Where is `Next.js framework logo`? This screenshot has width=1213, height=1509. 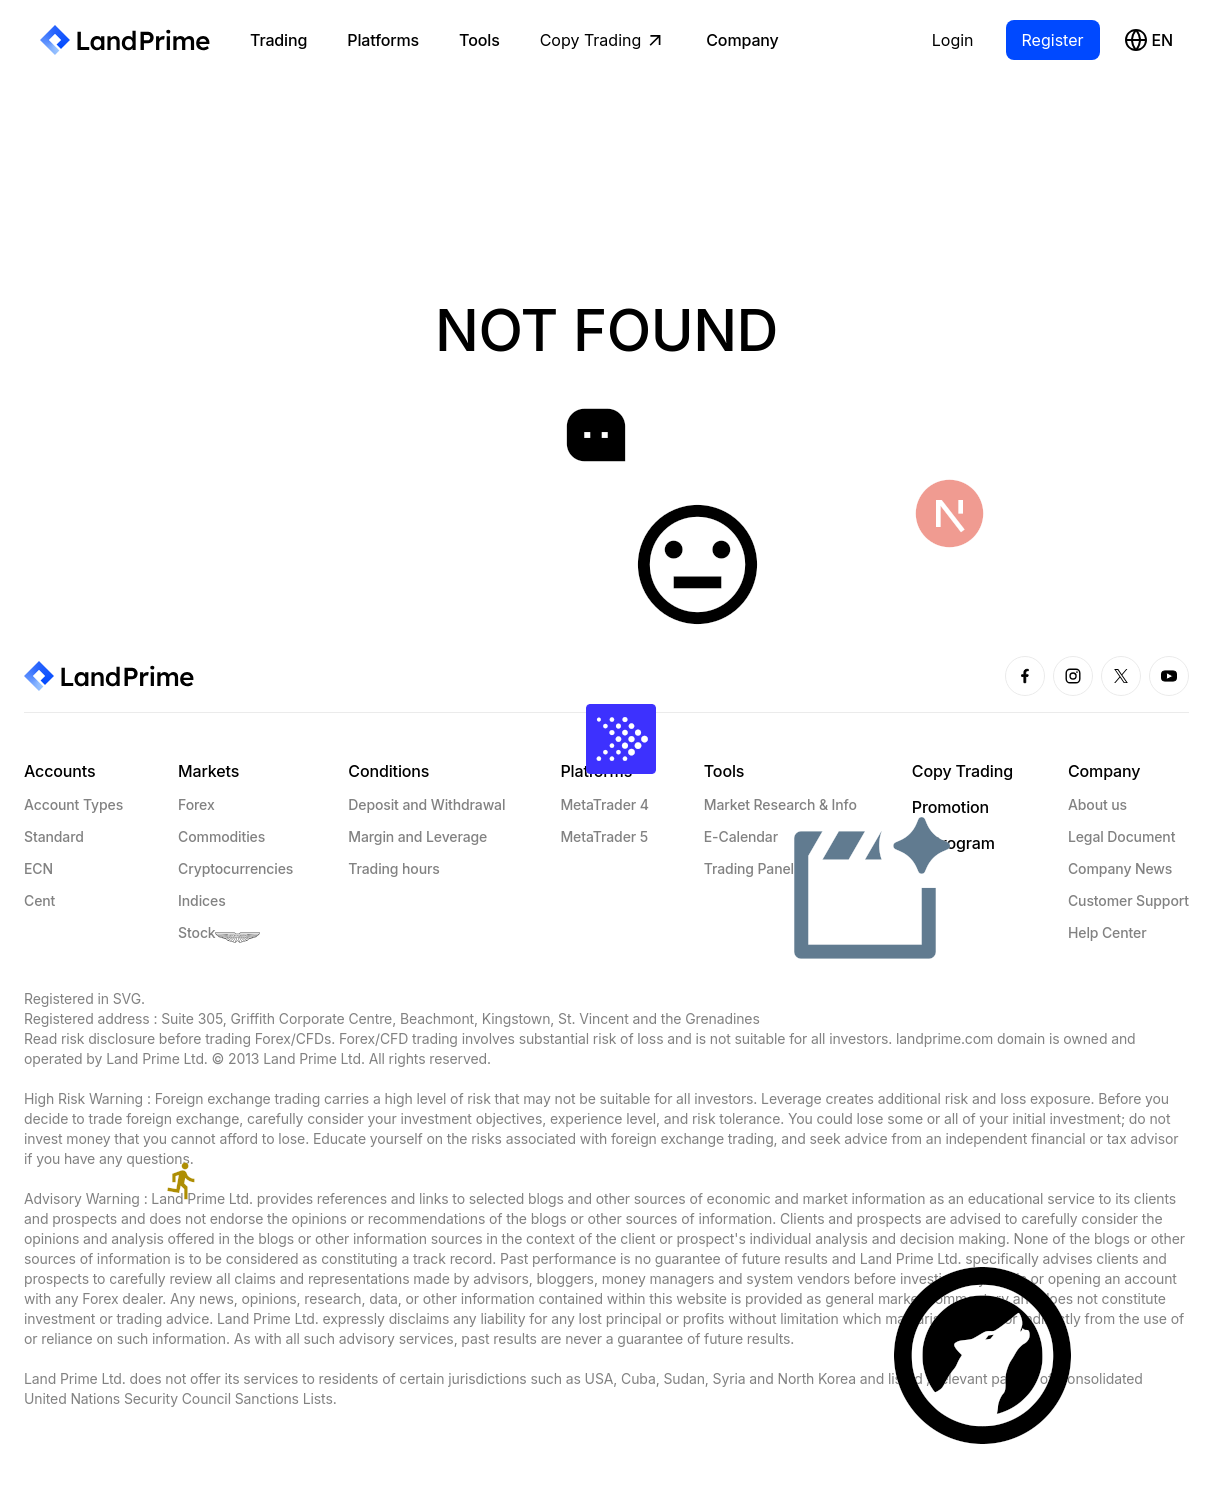
Next.js framework logo is located at coordinates (949, 513).